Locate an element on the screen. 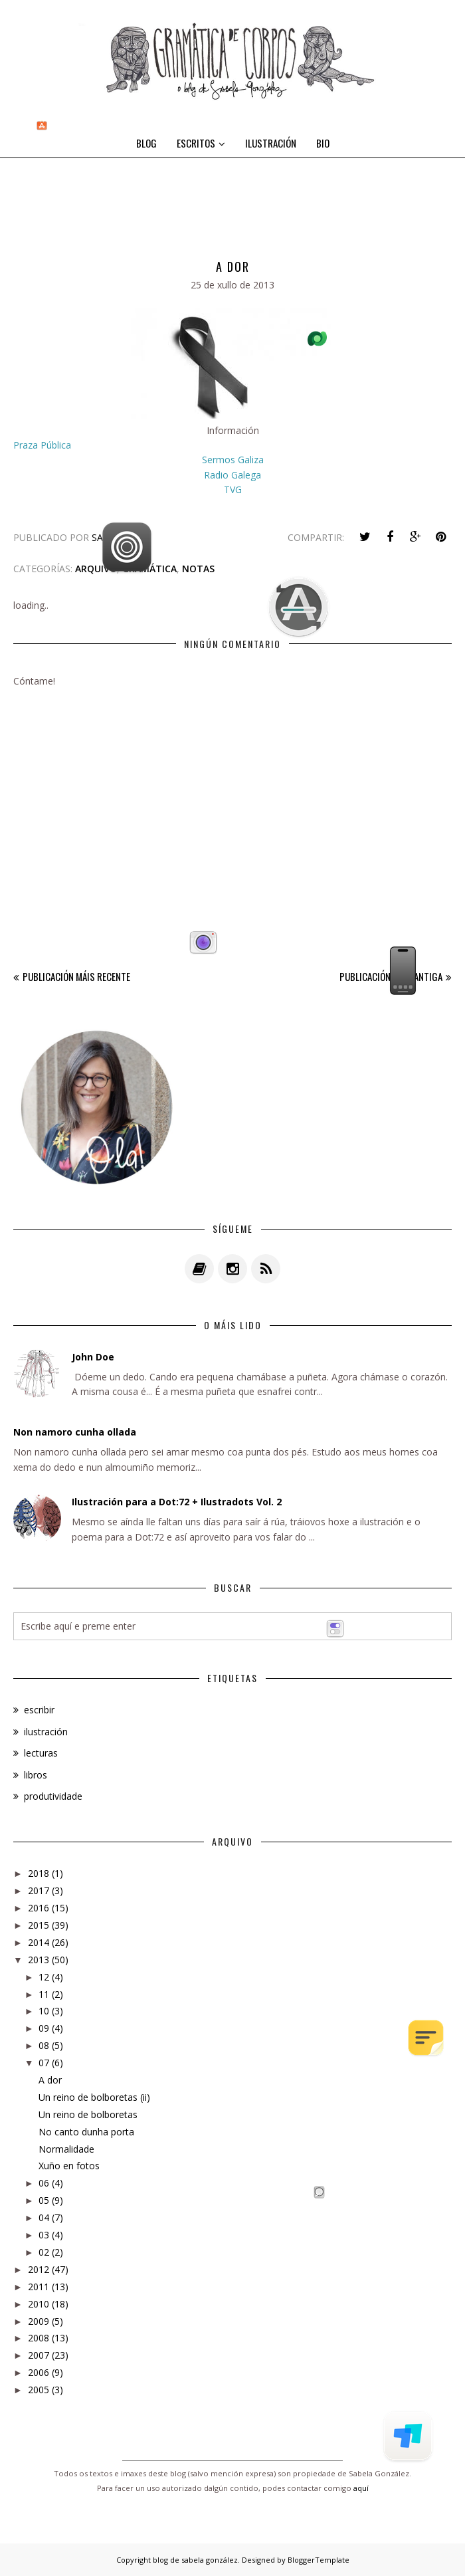 The image size is (465, 2576). iPhone device icon is located at coordinates (403, 970).